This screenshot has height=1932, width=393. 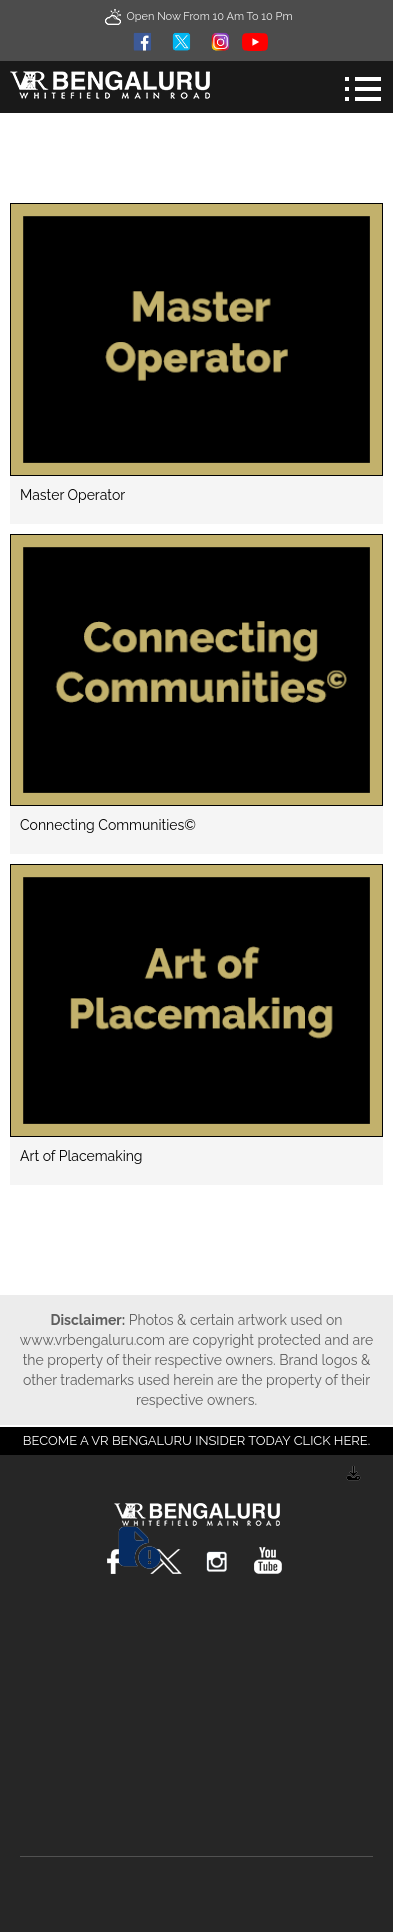 I want to click on file error or issue detected, so click(x=138, y=1546).